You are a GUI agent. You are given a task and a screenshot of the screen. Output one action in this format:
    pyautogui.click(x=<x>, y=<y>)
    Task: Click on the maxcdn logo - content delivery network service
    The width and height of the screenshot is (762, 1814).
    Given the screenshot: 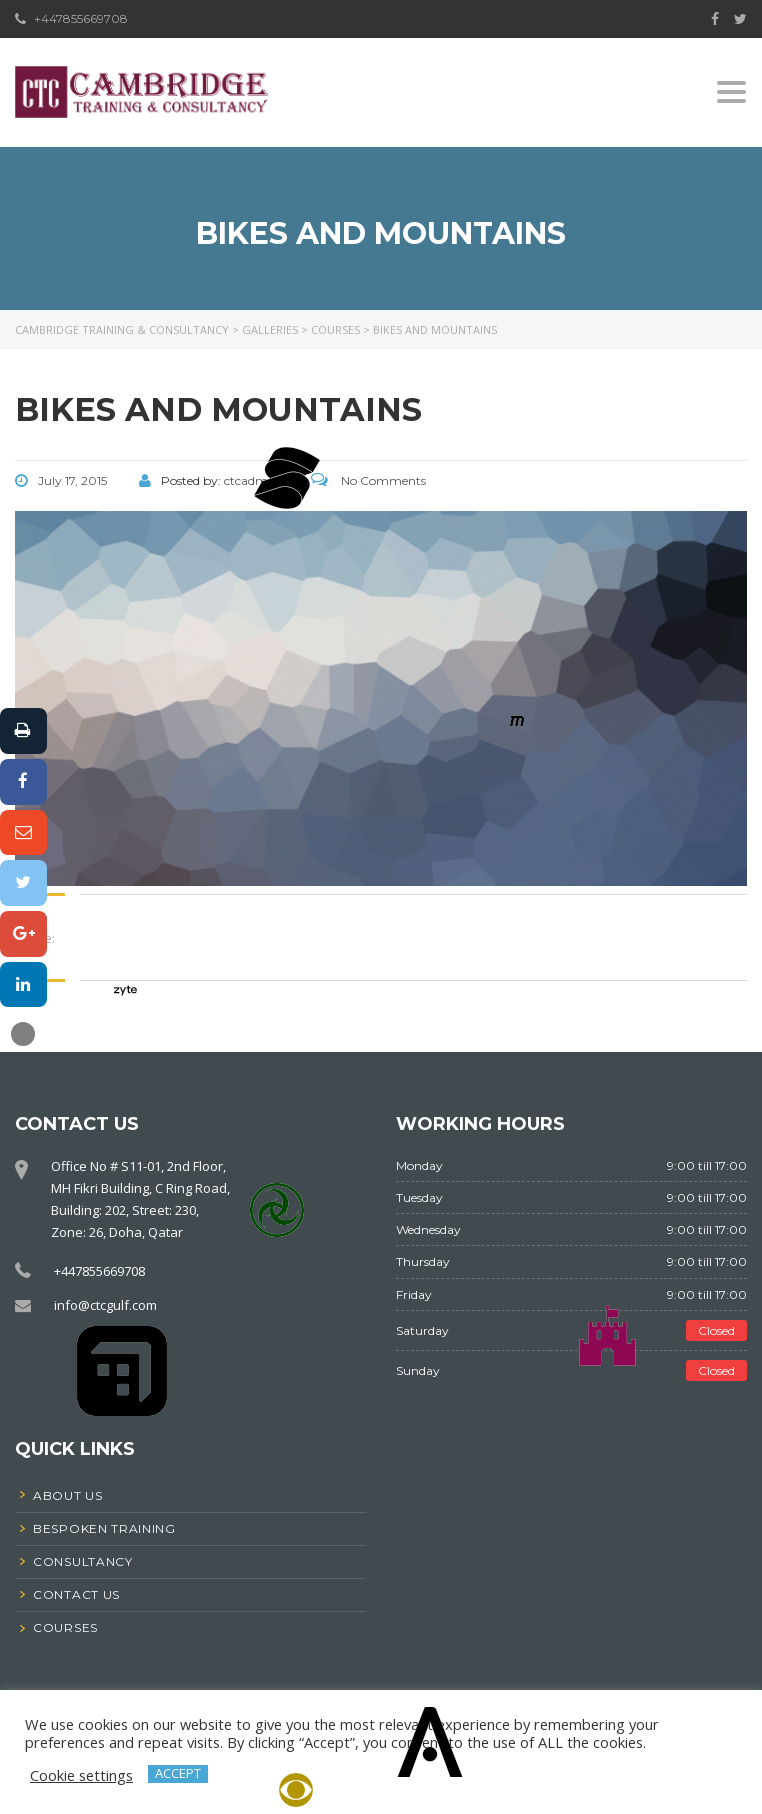 What is the action you would take?
    pyautogui.click(x=517, y=721)
    